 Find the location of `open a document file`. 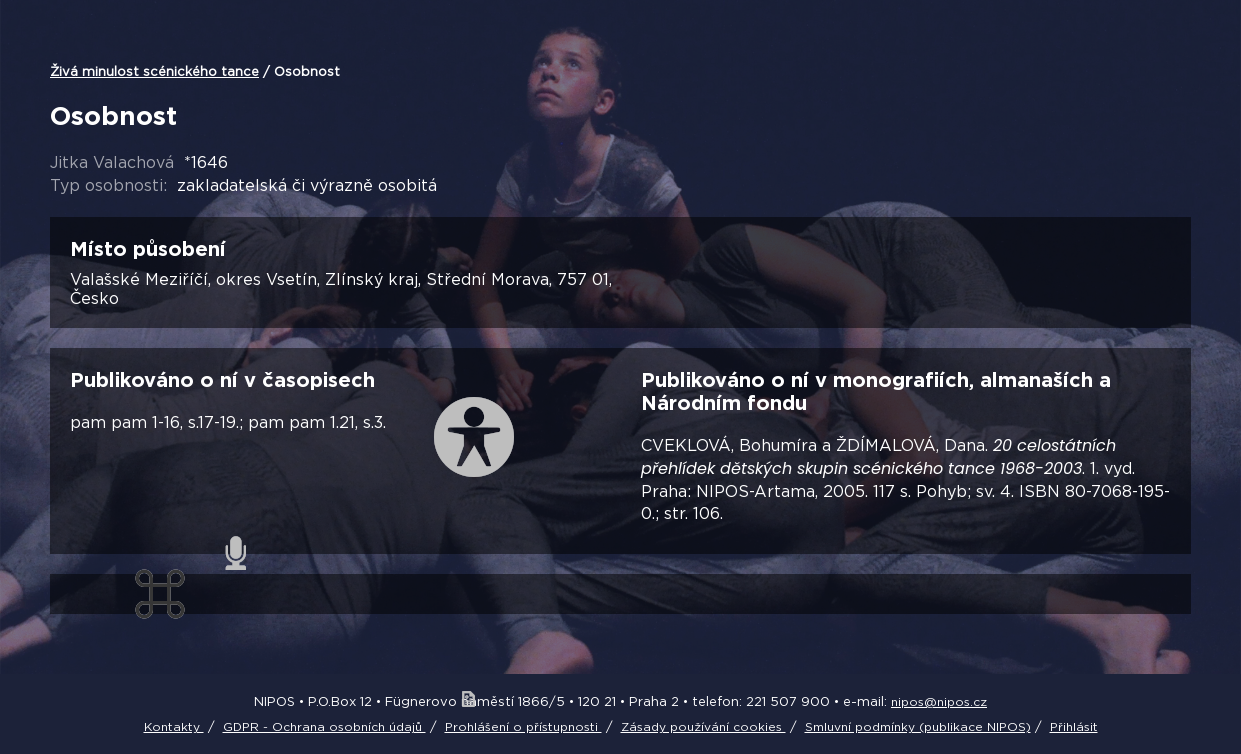

open a document file is located at coordinates (468, 698).